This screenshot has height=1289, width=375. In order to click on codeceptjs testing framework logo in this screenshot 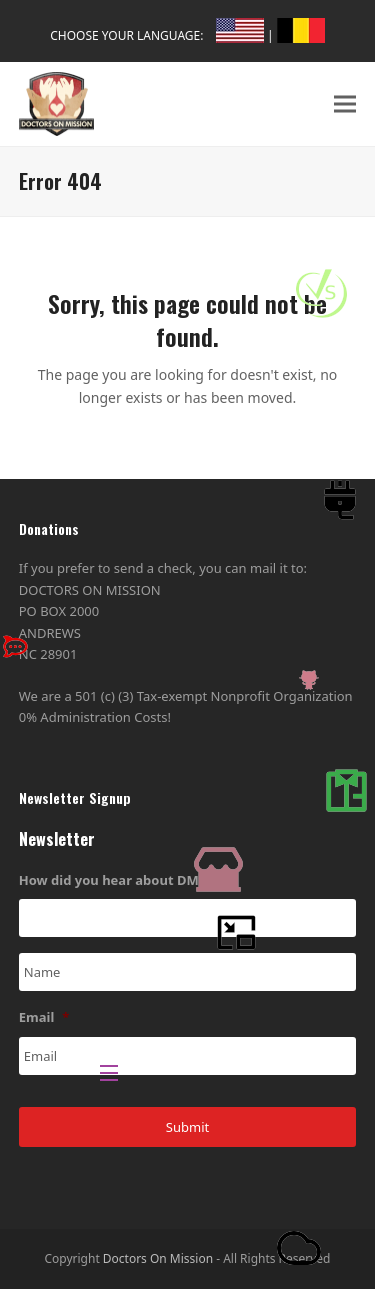, I will do `click(321, 293)`.